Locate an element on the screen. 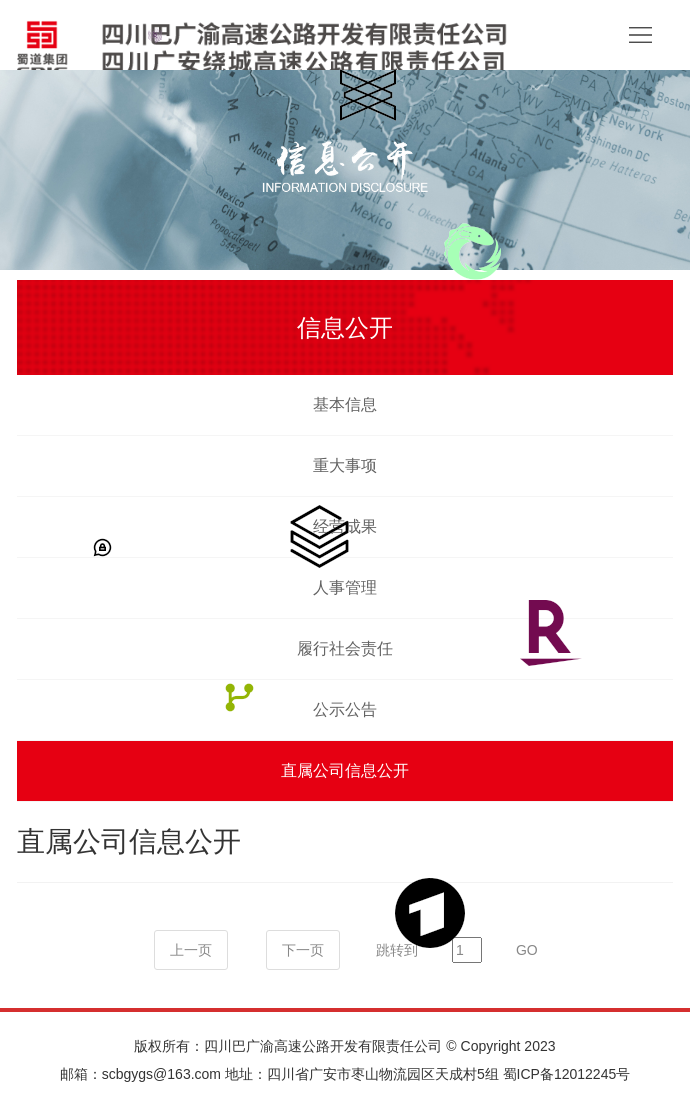 Image resolution: width=690 pixels, height=1103 pixels. start a private or encrypted conversation is located at coordinates (102, 547).